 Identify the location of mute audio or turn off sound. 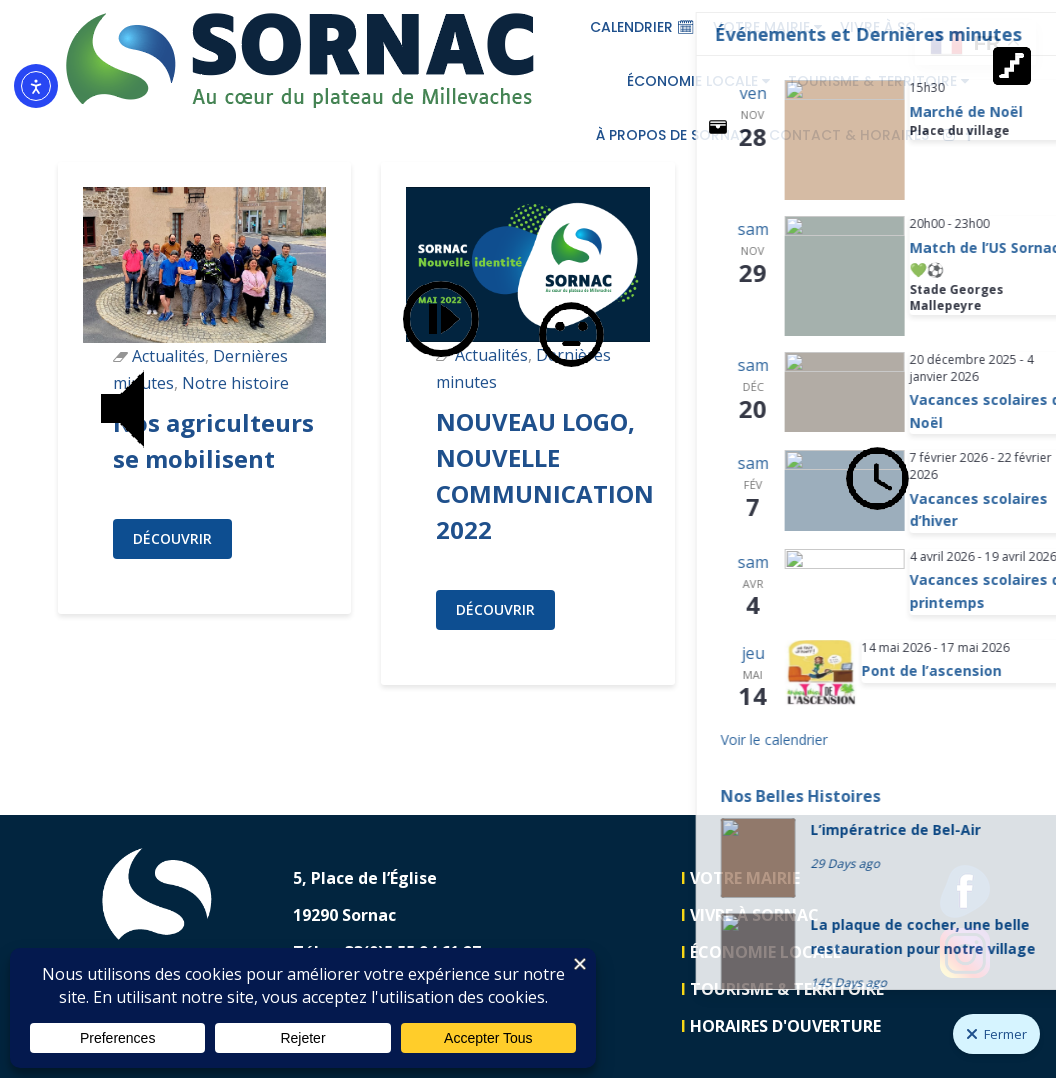
(125, 409).